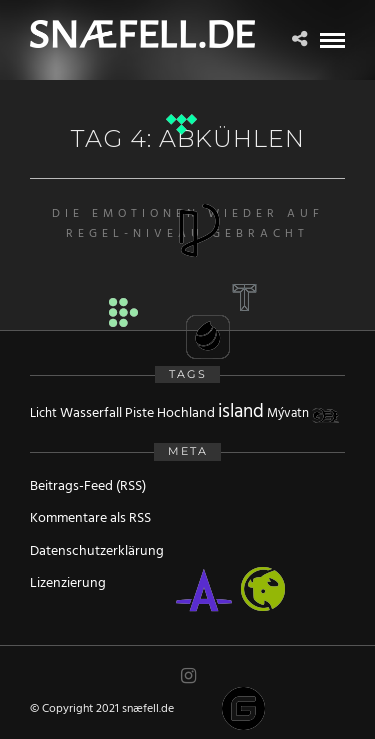  I want to click on open tidal music streaming app, so click(181, 124).